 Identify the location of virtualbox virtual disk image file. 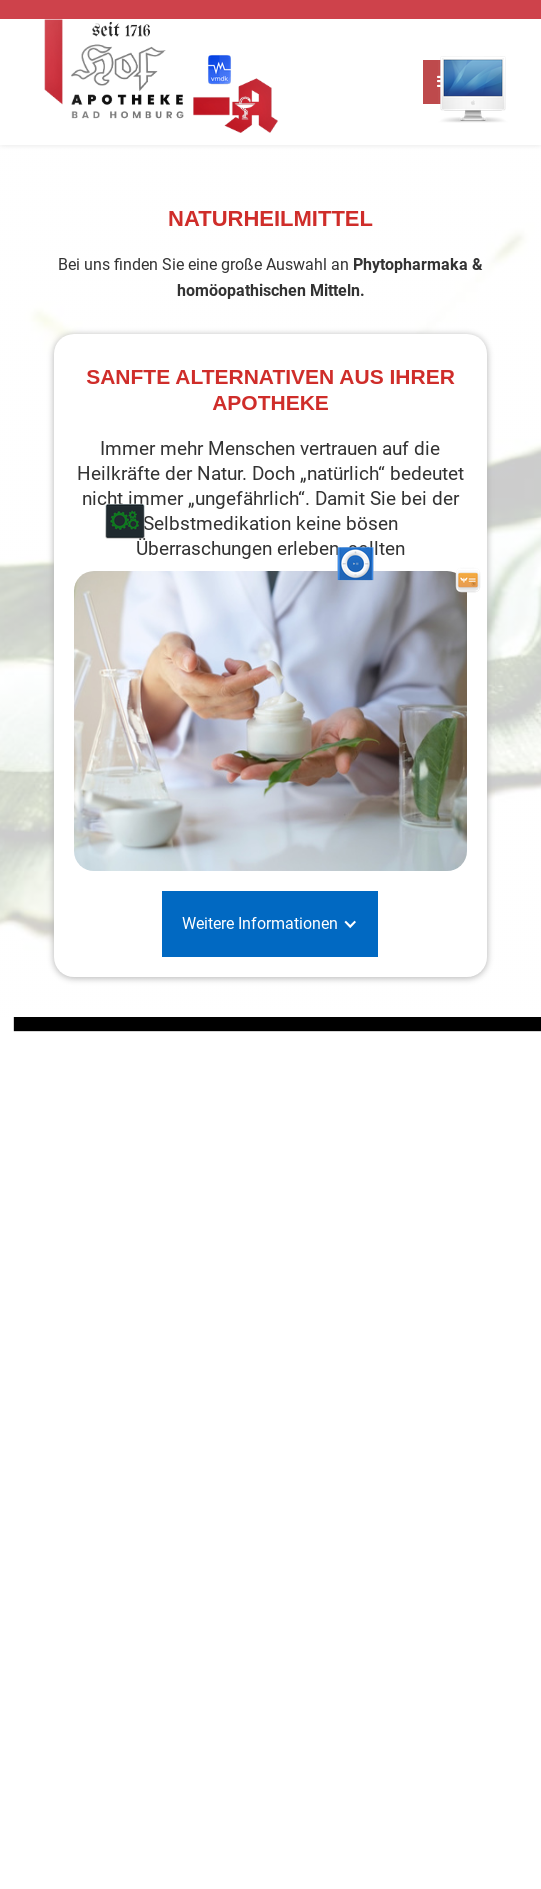
(219, 69).